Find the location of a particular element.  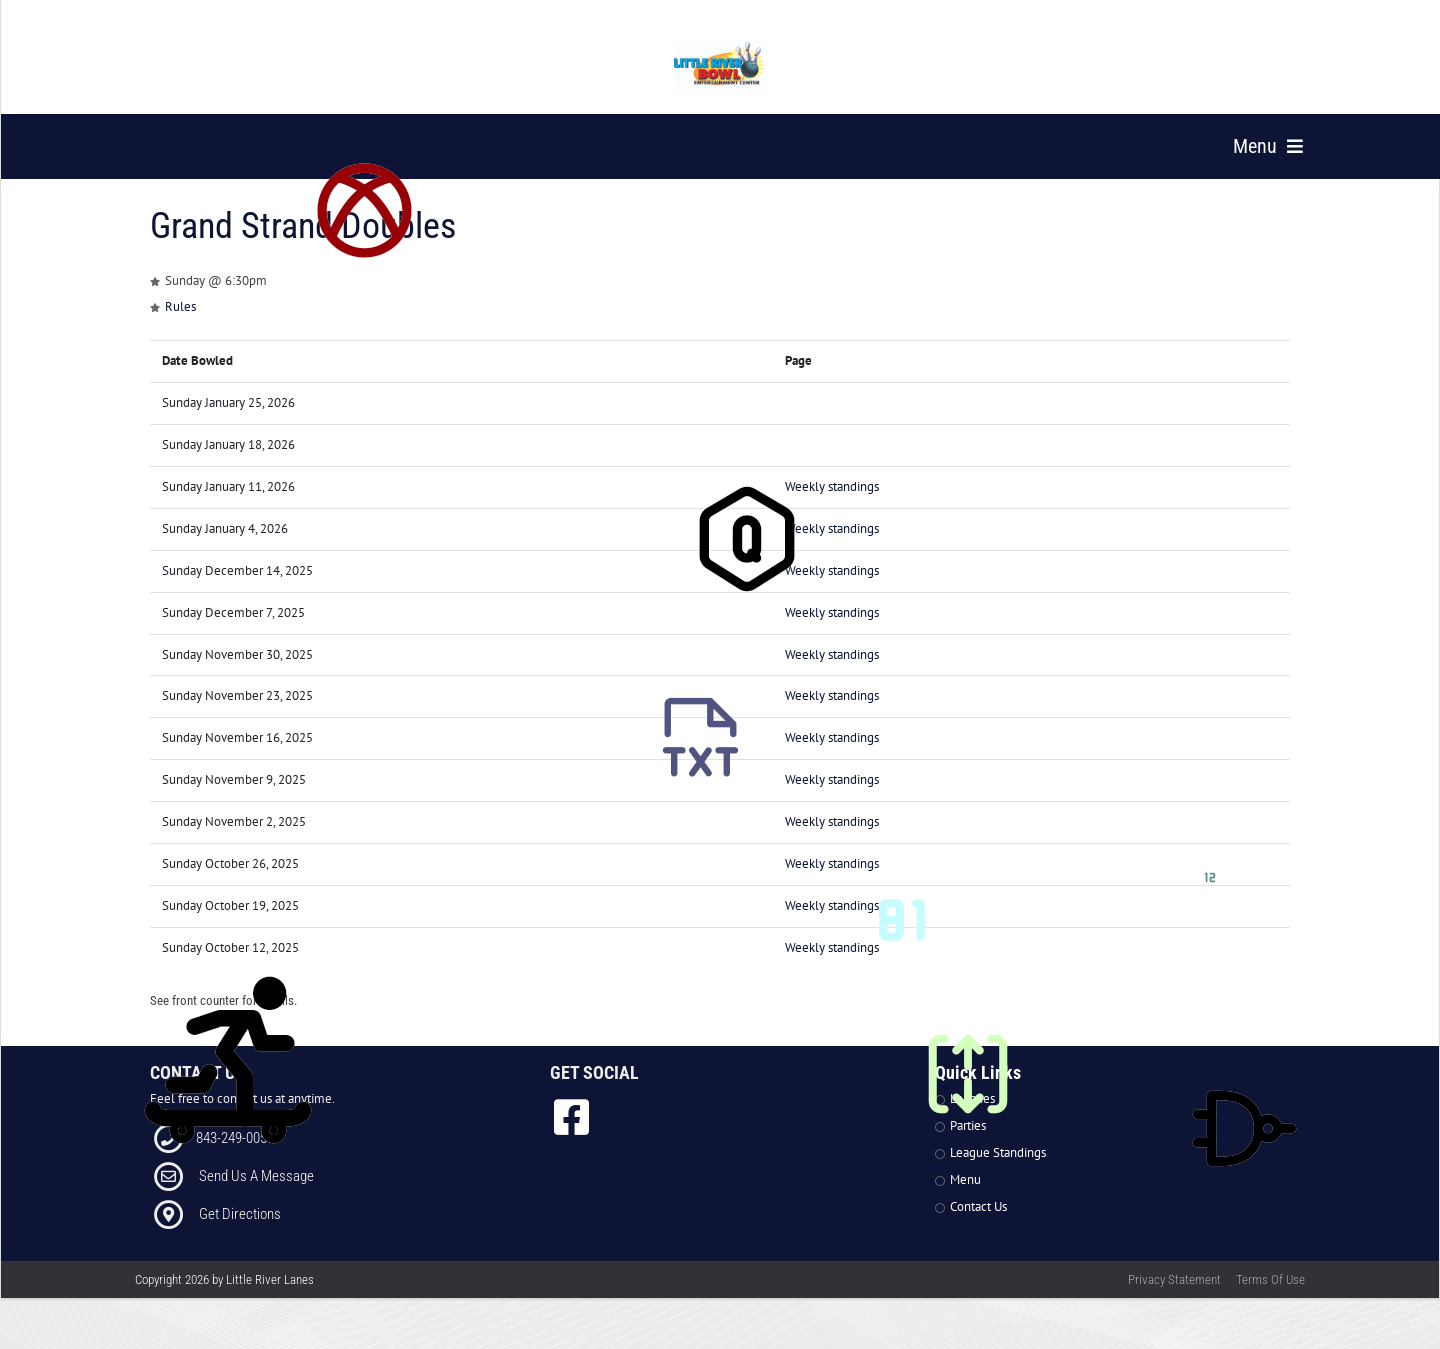

xbox brand logo is located at coordinates (364, 210).